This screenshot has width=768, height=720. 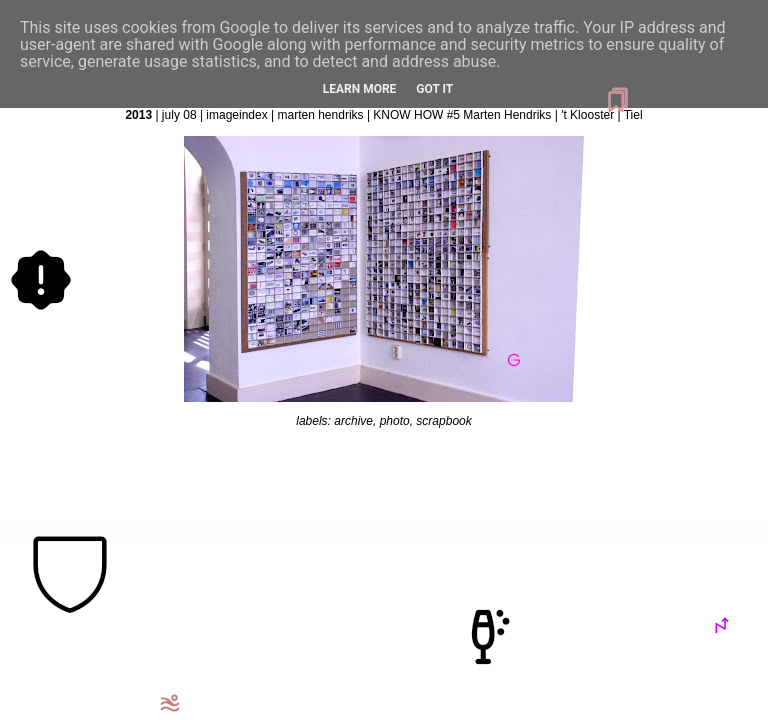 I want to click on sign in with Google, so click(x=514, y=360).